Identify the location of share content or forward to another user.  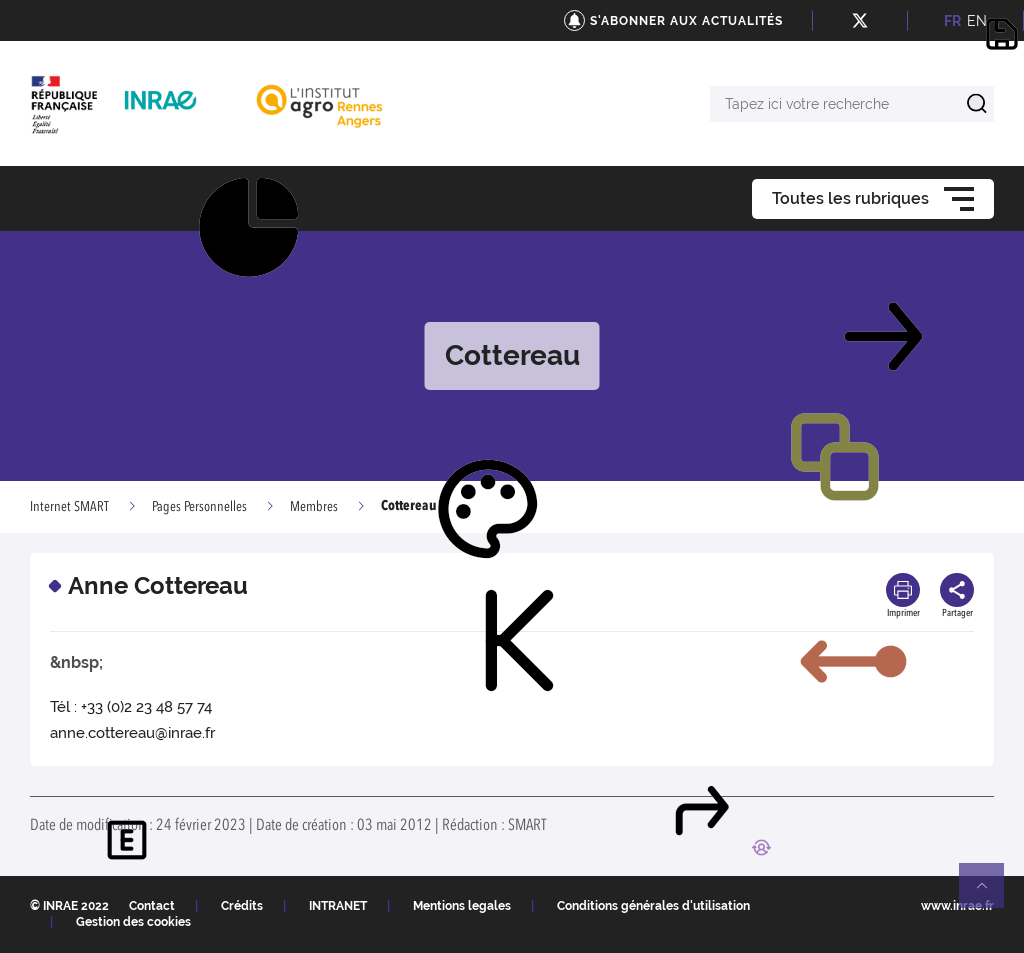
(700, 810).